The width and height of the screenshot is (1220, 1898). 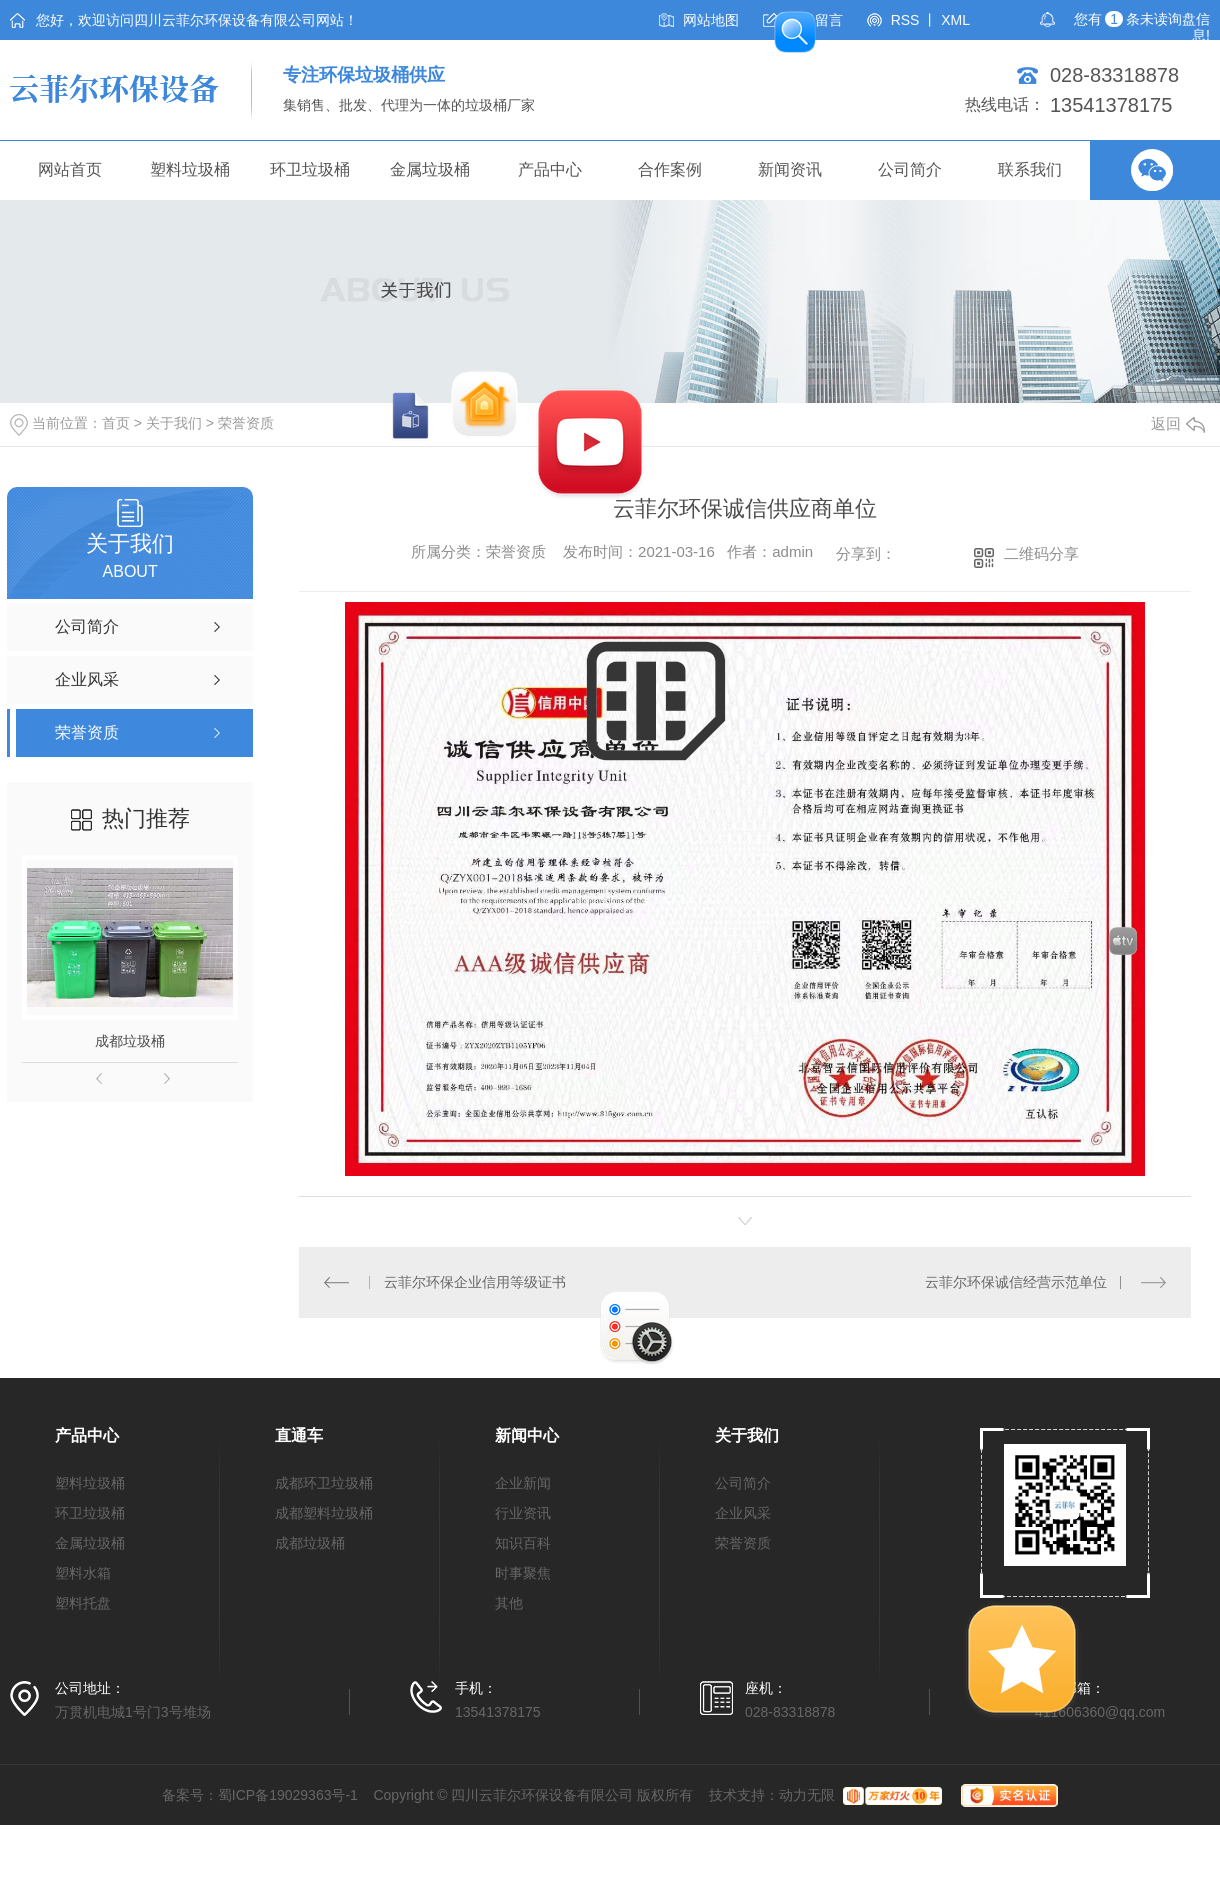 What do you see at coordinates (1123, 941) in the screenshot?
I see `open the Apple TV app` at bounding box center [1123, 941].